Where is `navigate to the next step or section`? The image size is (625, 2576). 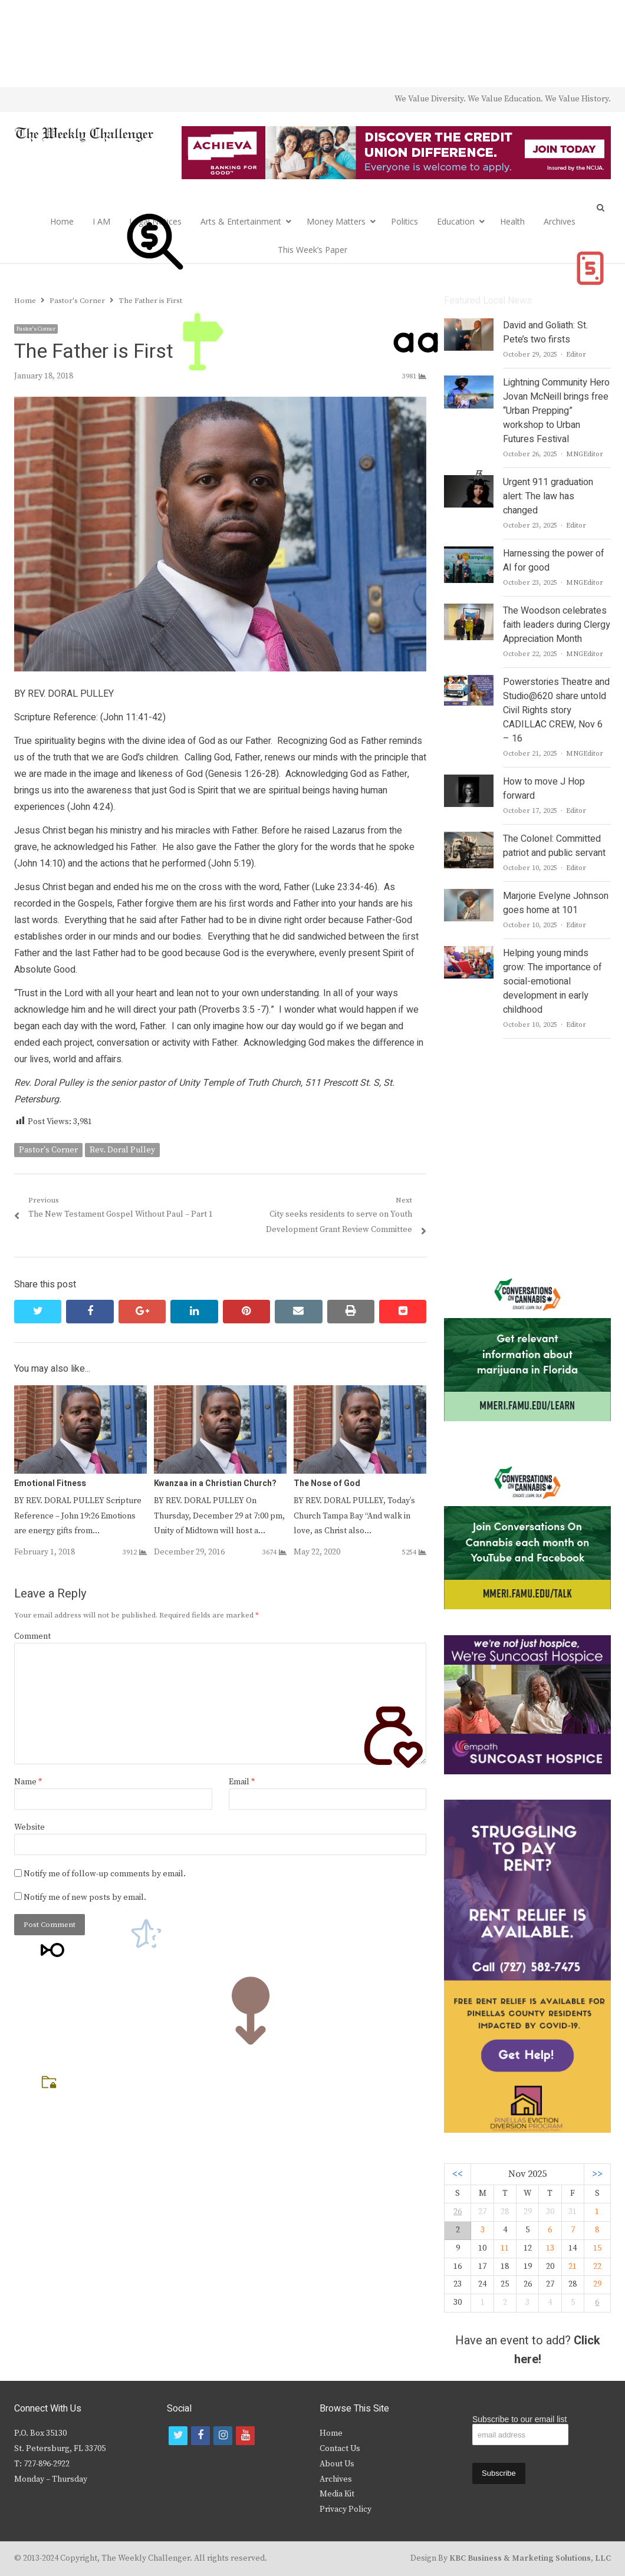
navigate to the next step or section is located at coordinates (203, 341).